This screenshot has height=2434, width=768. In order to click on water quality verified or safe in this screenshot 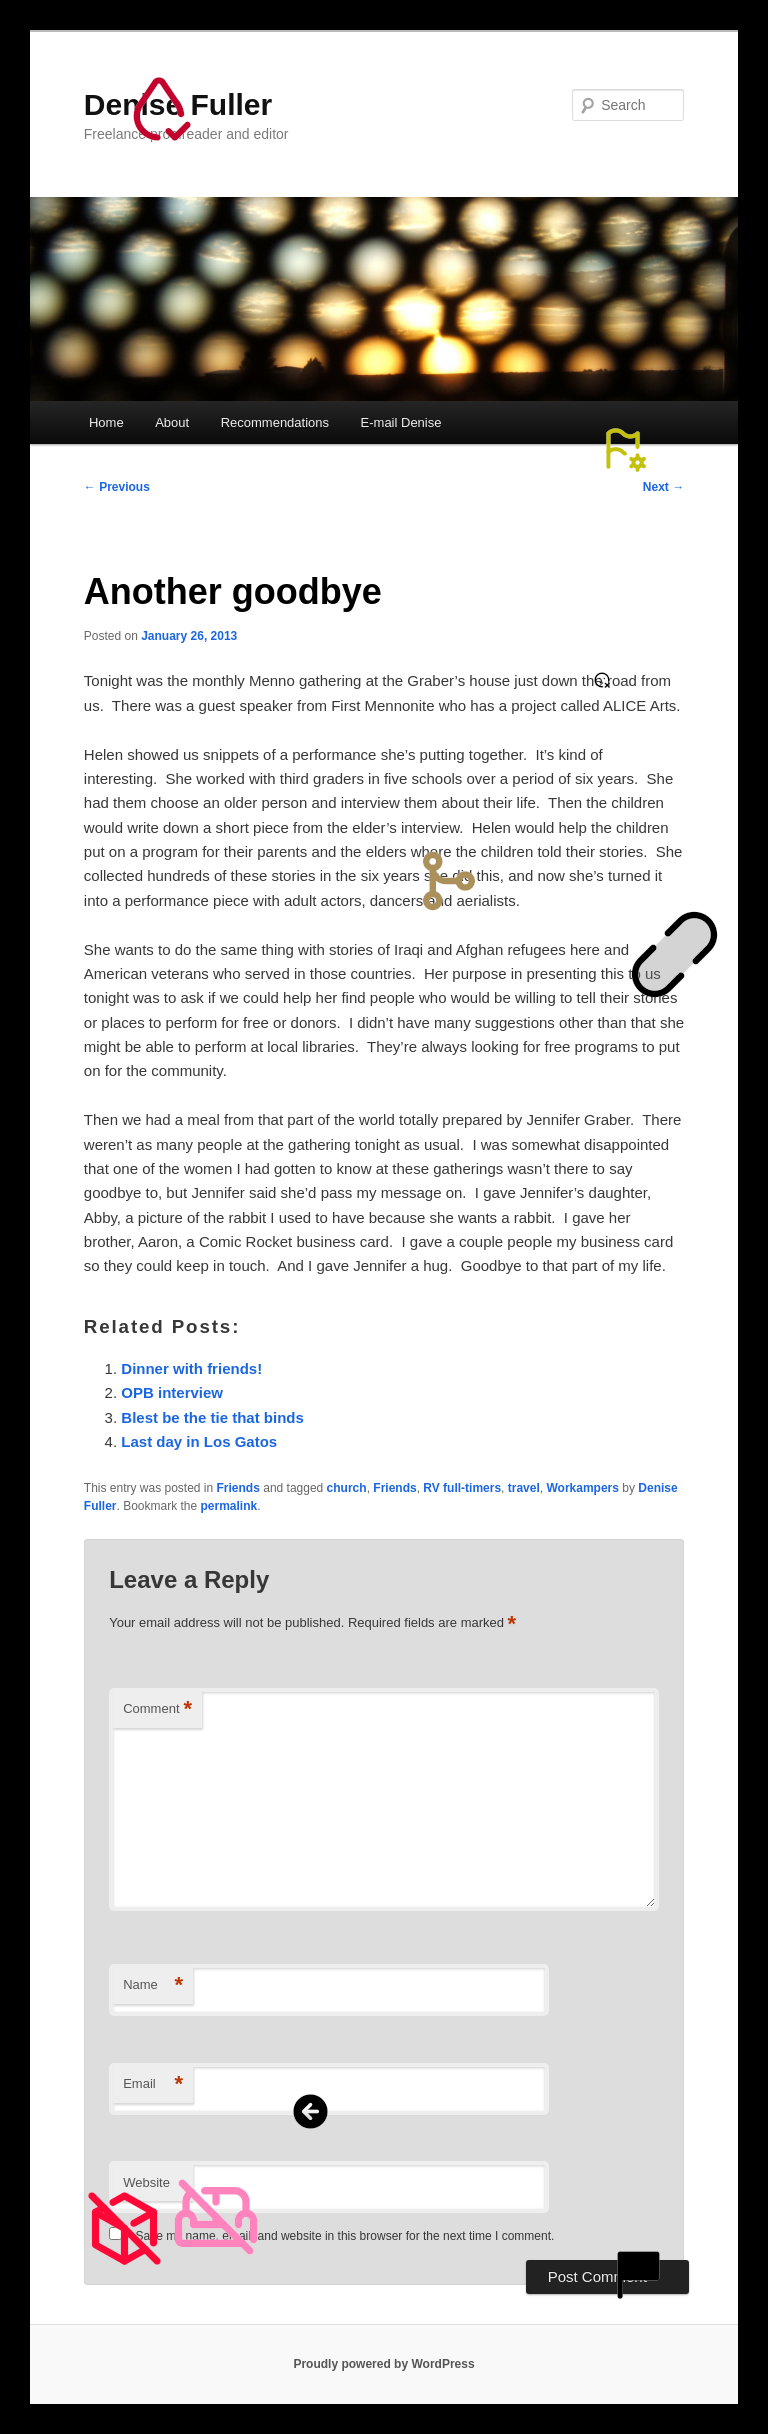, I will do `click(159, 109)`.